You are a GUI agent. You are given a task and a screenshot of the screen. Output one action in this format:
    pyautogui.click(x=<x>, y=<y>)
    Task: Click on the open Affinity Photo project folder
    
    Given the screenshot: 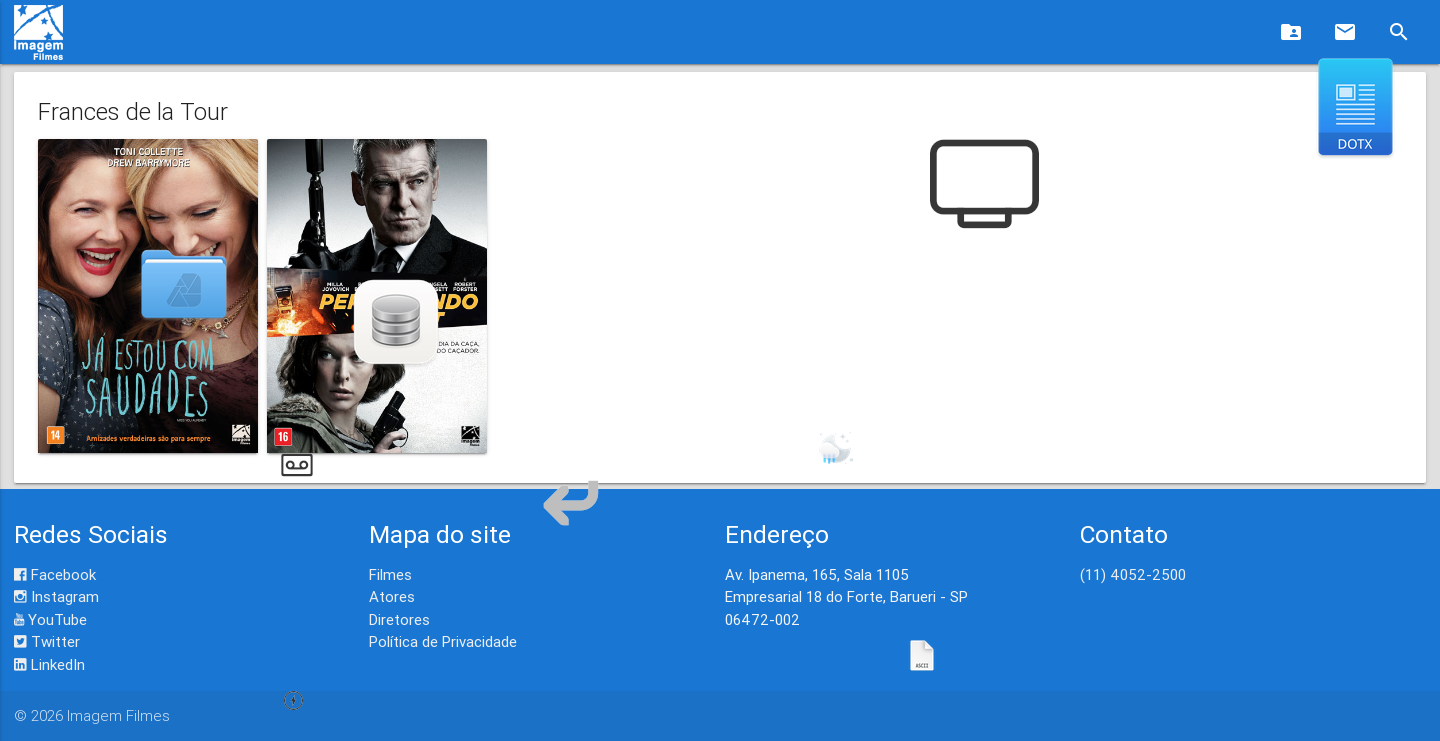 What is the action you would take?
    pyautogui.click(x=184, y=284)
    